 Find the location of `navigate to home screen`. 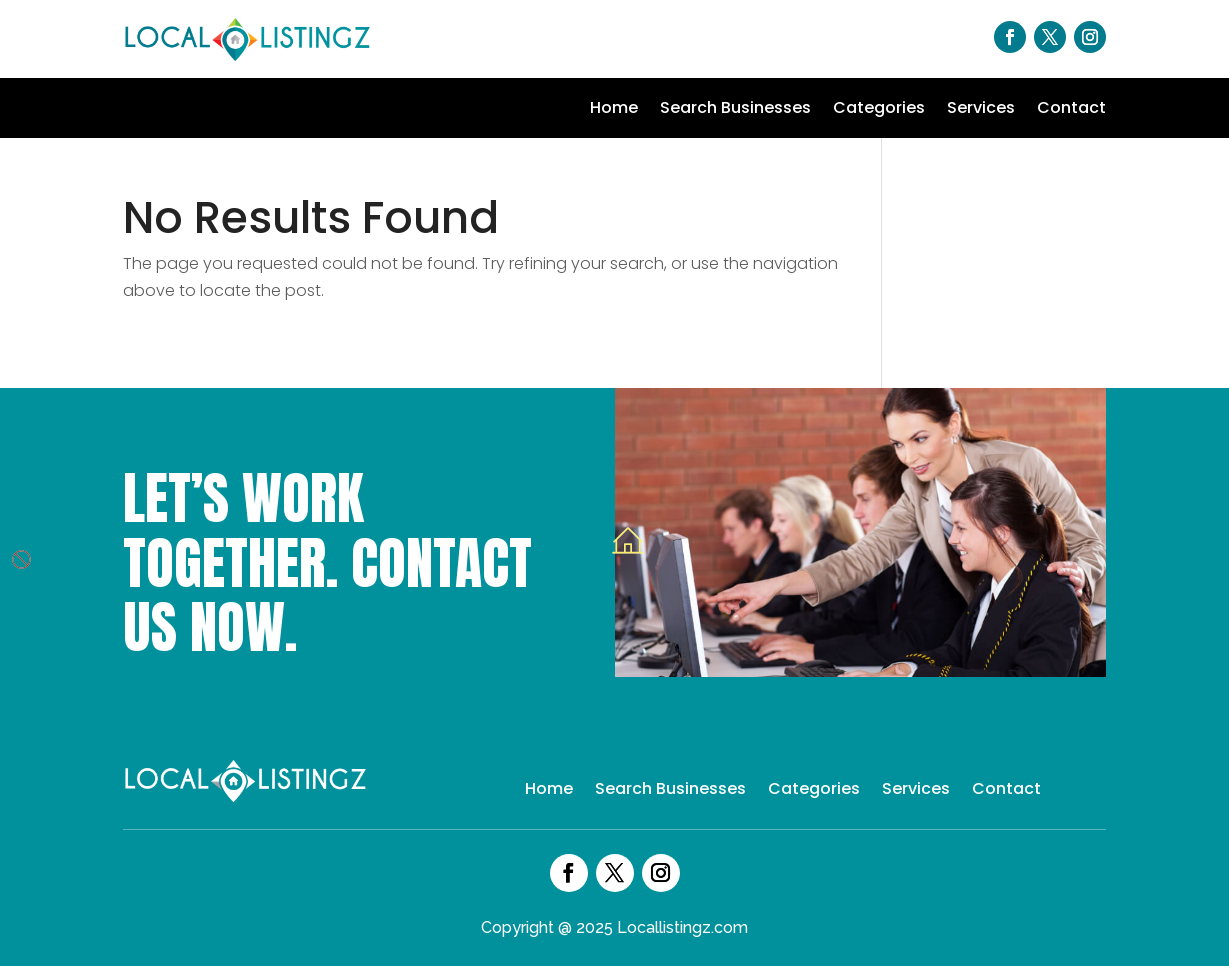

navigate to home screen is located at coordinates (628, 541).